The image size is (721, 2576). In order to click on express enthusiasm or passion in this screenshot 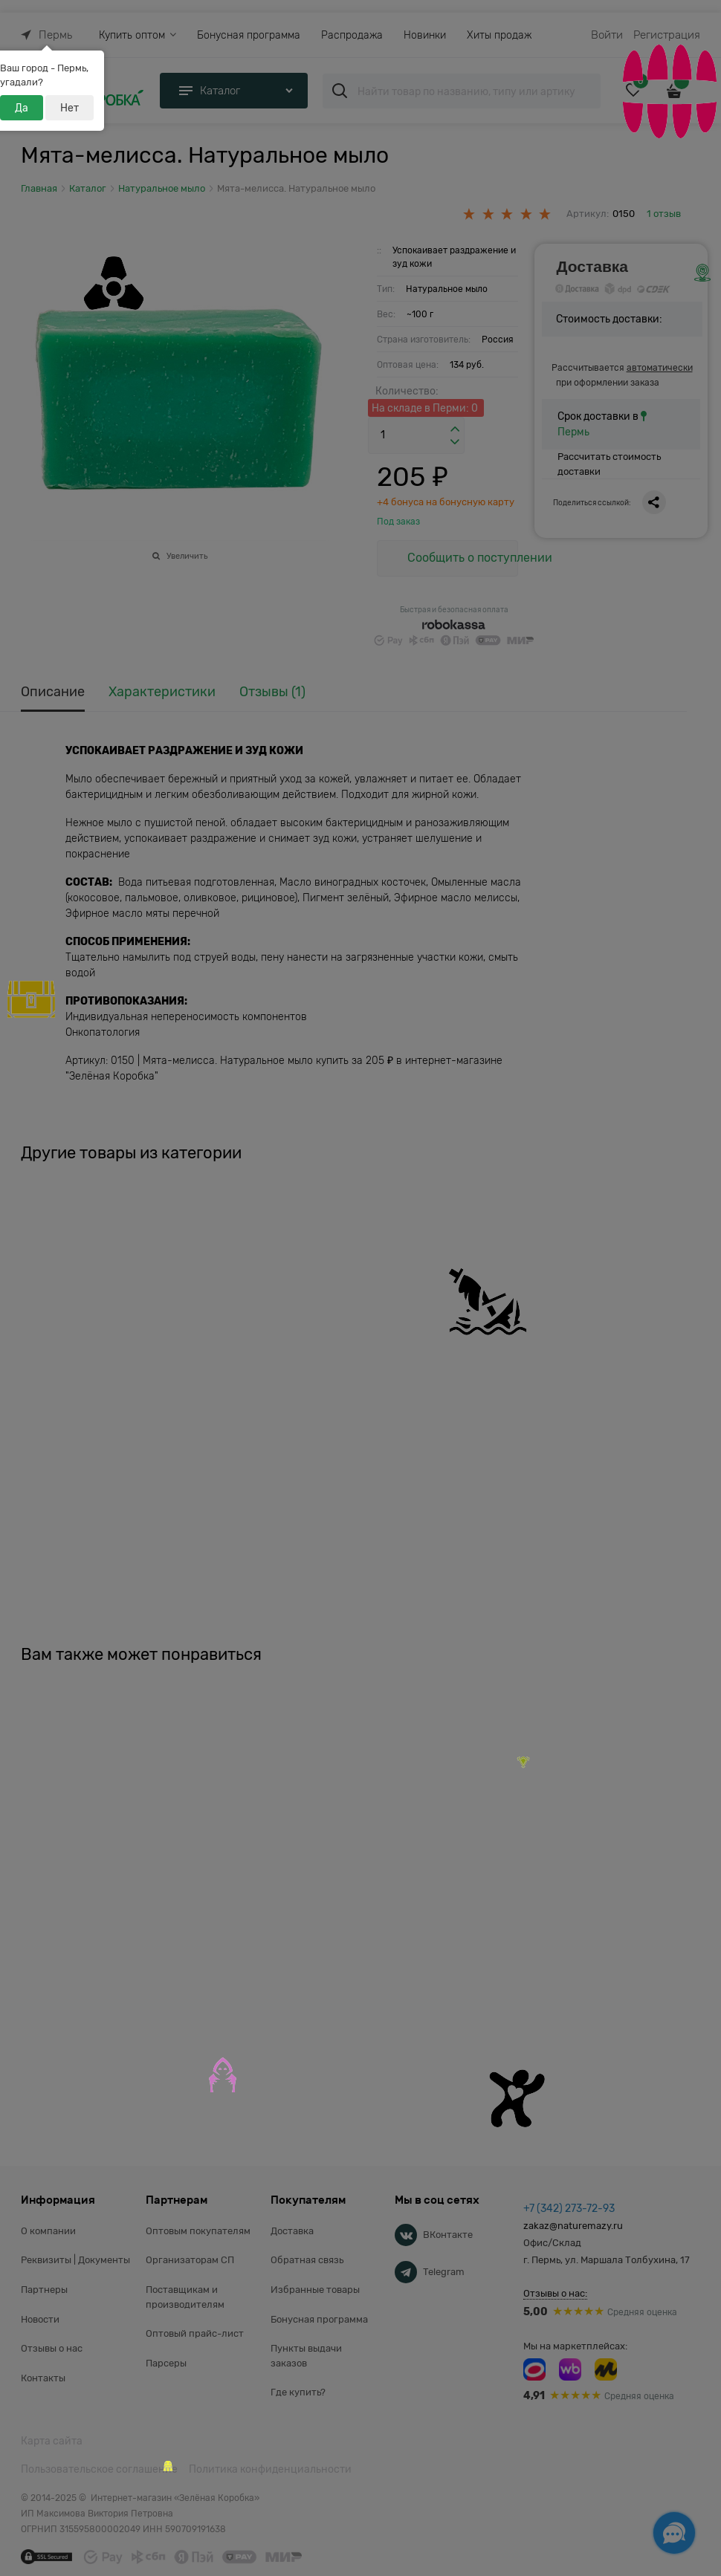, I will do `click(517, 2098)`.